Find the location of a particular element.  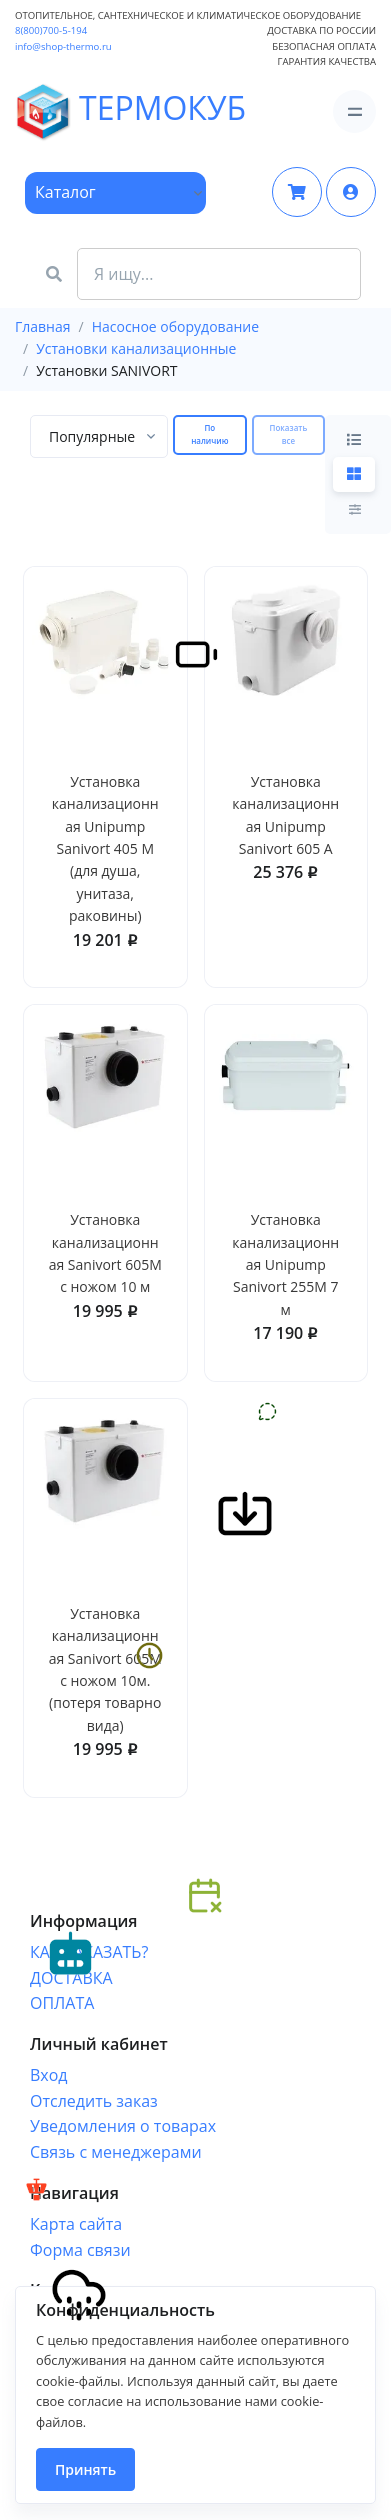

access AI assistant or chatbot features is located at coordinates (70, 1955).